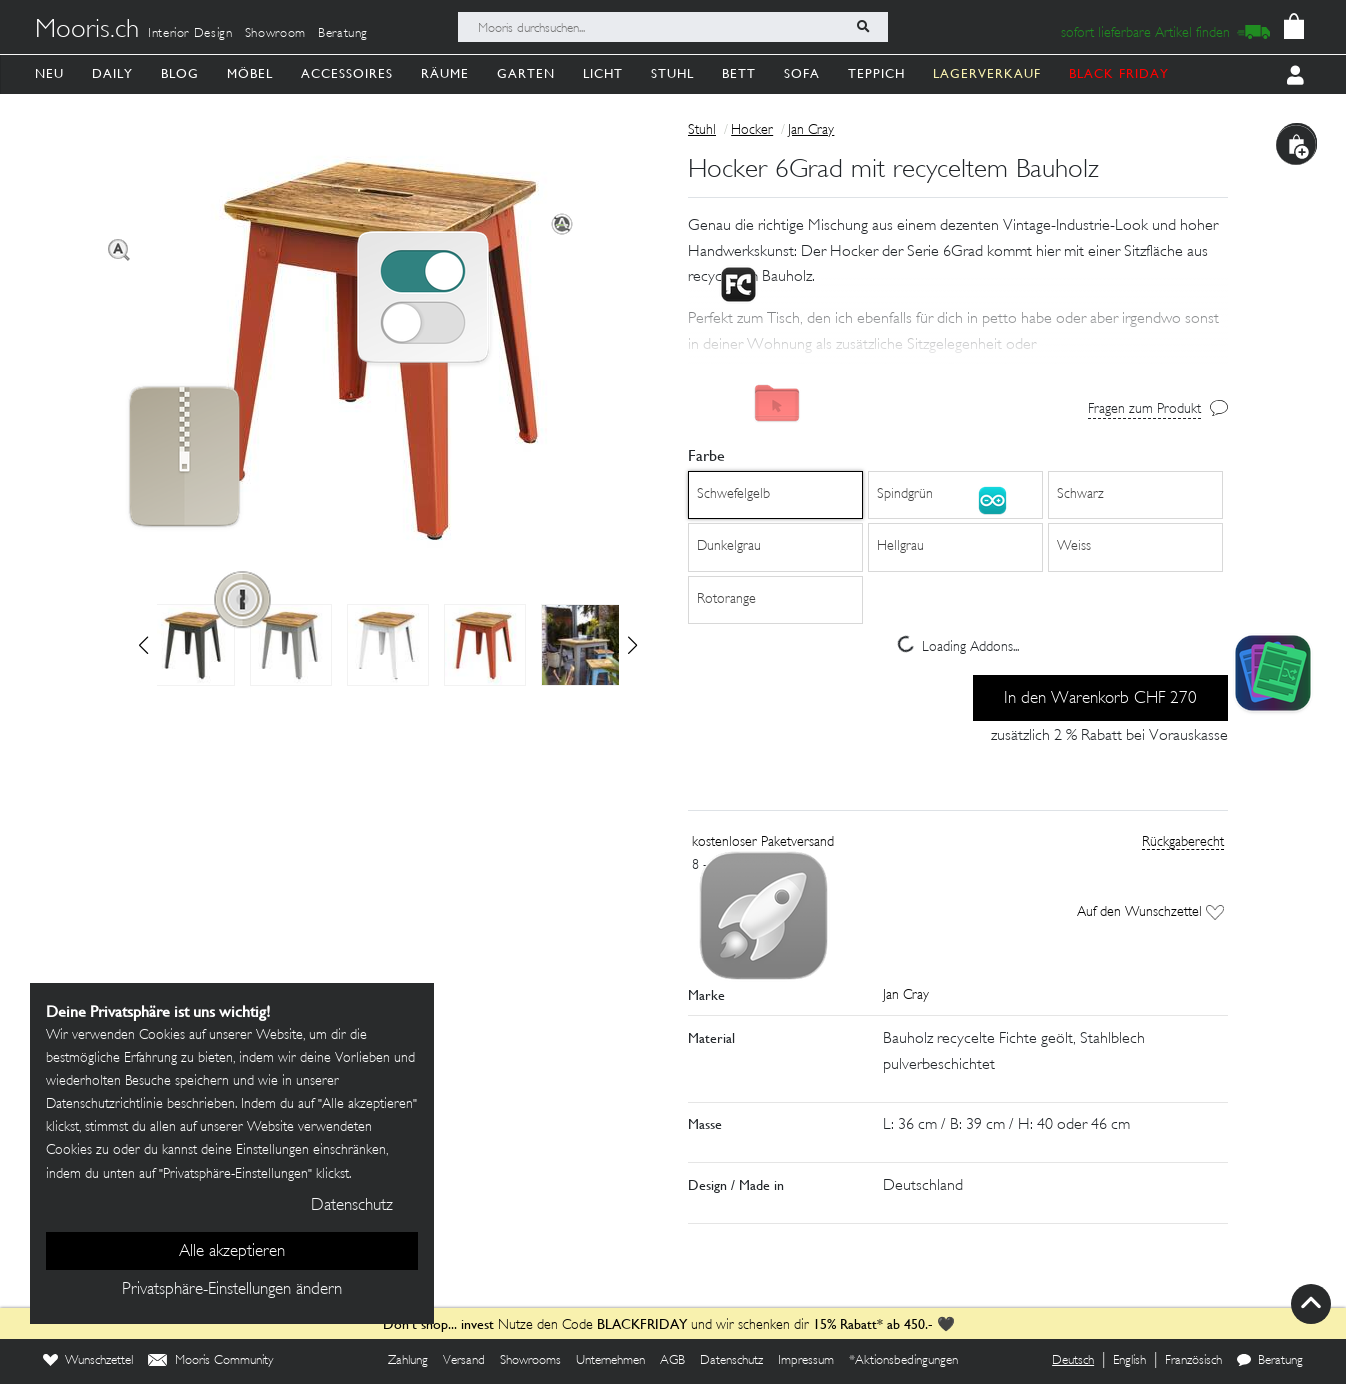 This screenshot has height=1384, width=1346. Describe the element at coordinates (738, 284) in the screenshot. I see `launch Far Cry game` at that location.